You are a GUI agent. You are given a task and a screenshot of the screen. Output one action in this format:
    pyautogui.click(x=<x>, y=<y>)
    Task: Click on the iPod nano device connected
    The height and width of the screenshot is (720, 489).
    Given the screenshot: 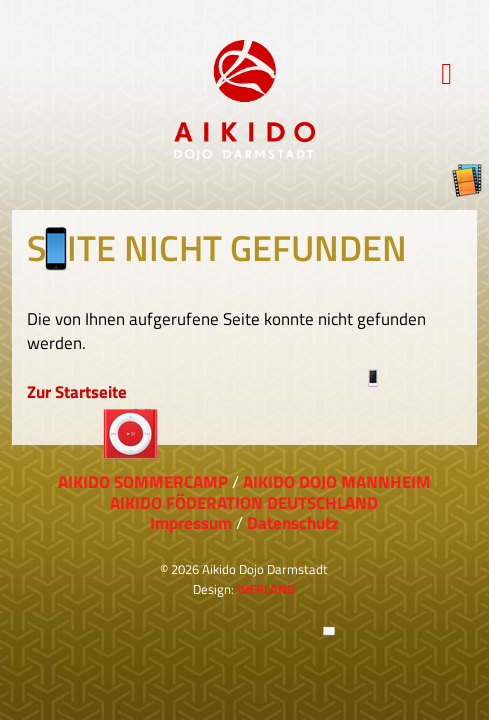 What is the action you would take?
    pyautogui.click(x=373, y=378)
    